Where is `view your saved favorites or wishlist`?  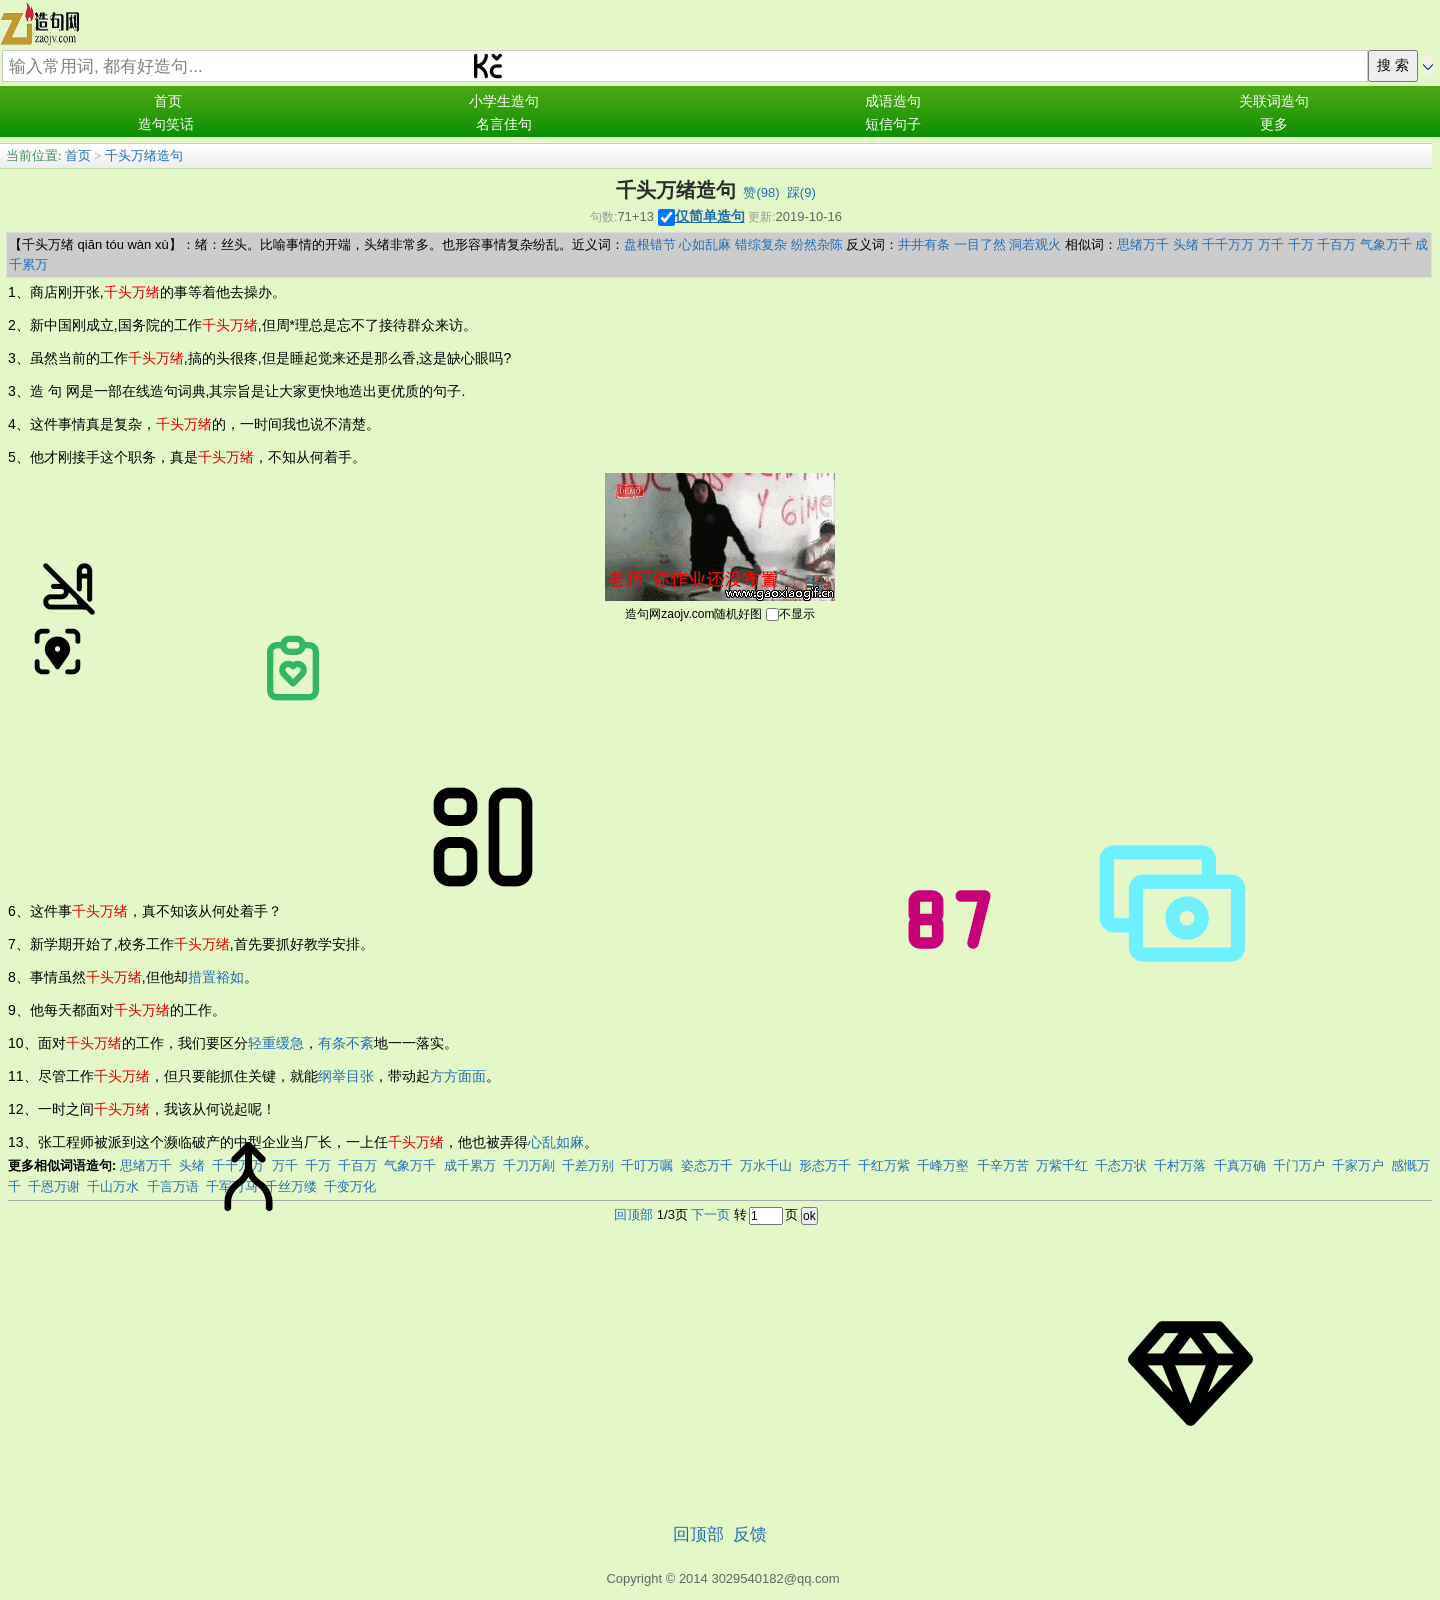 view your saved favorites or wishlist is located at coordinates (293, 668).